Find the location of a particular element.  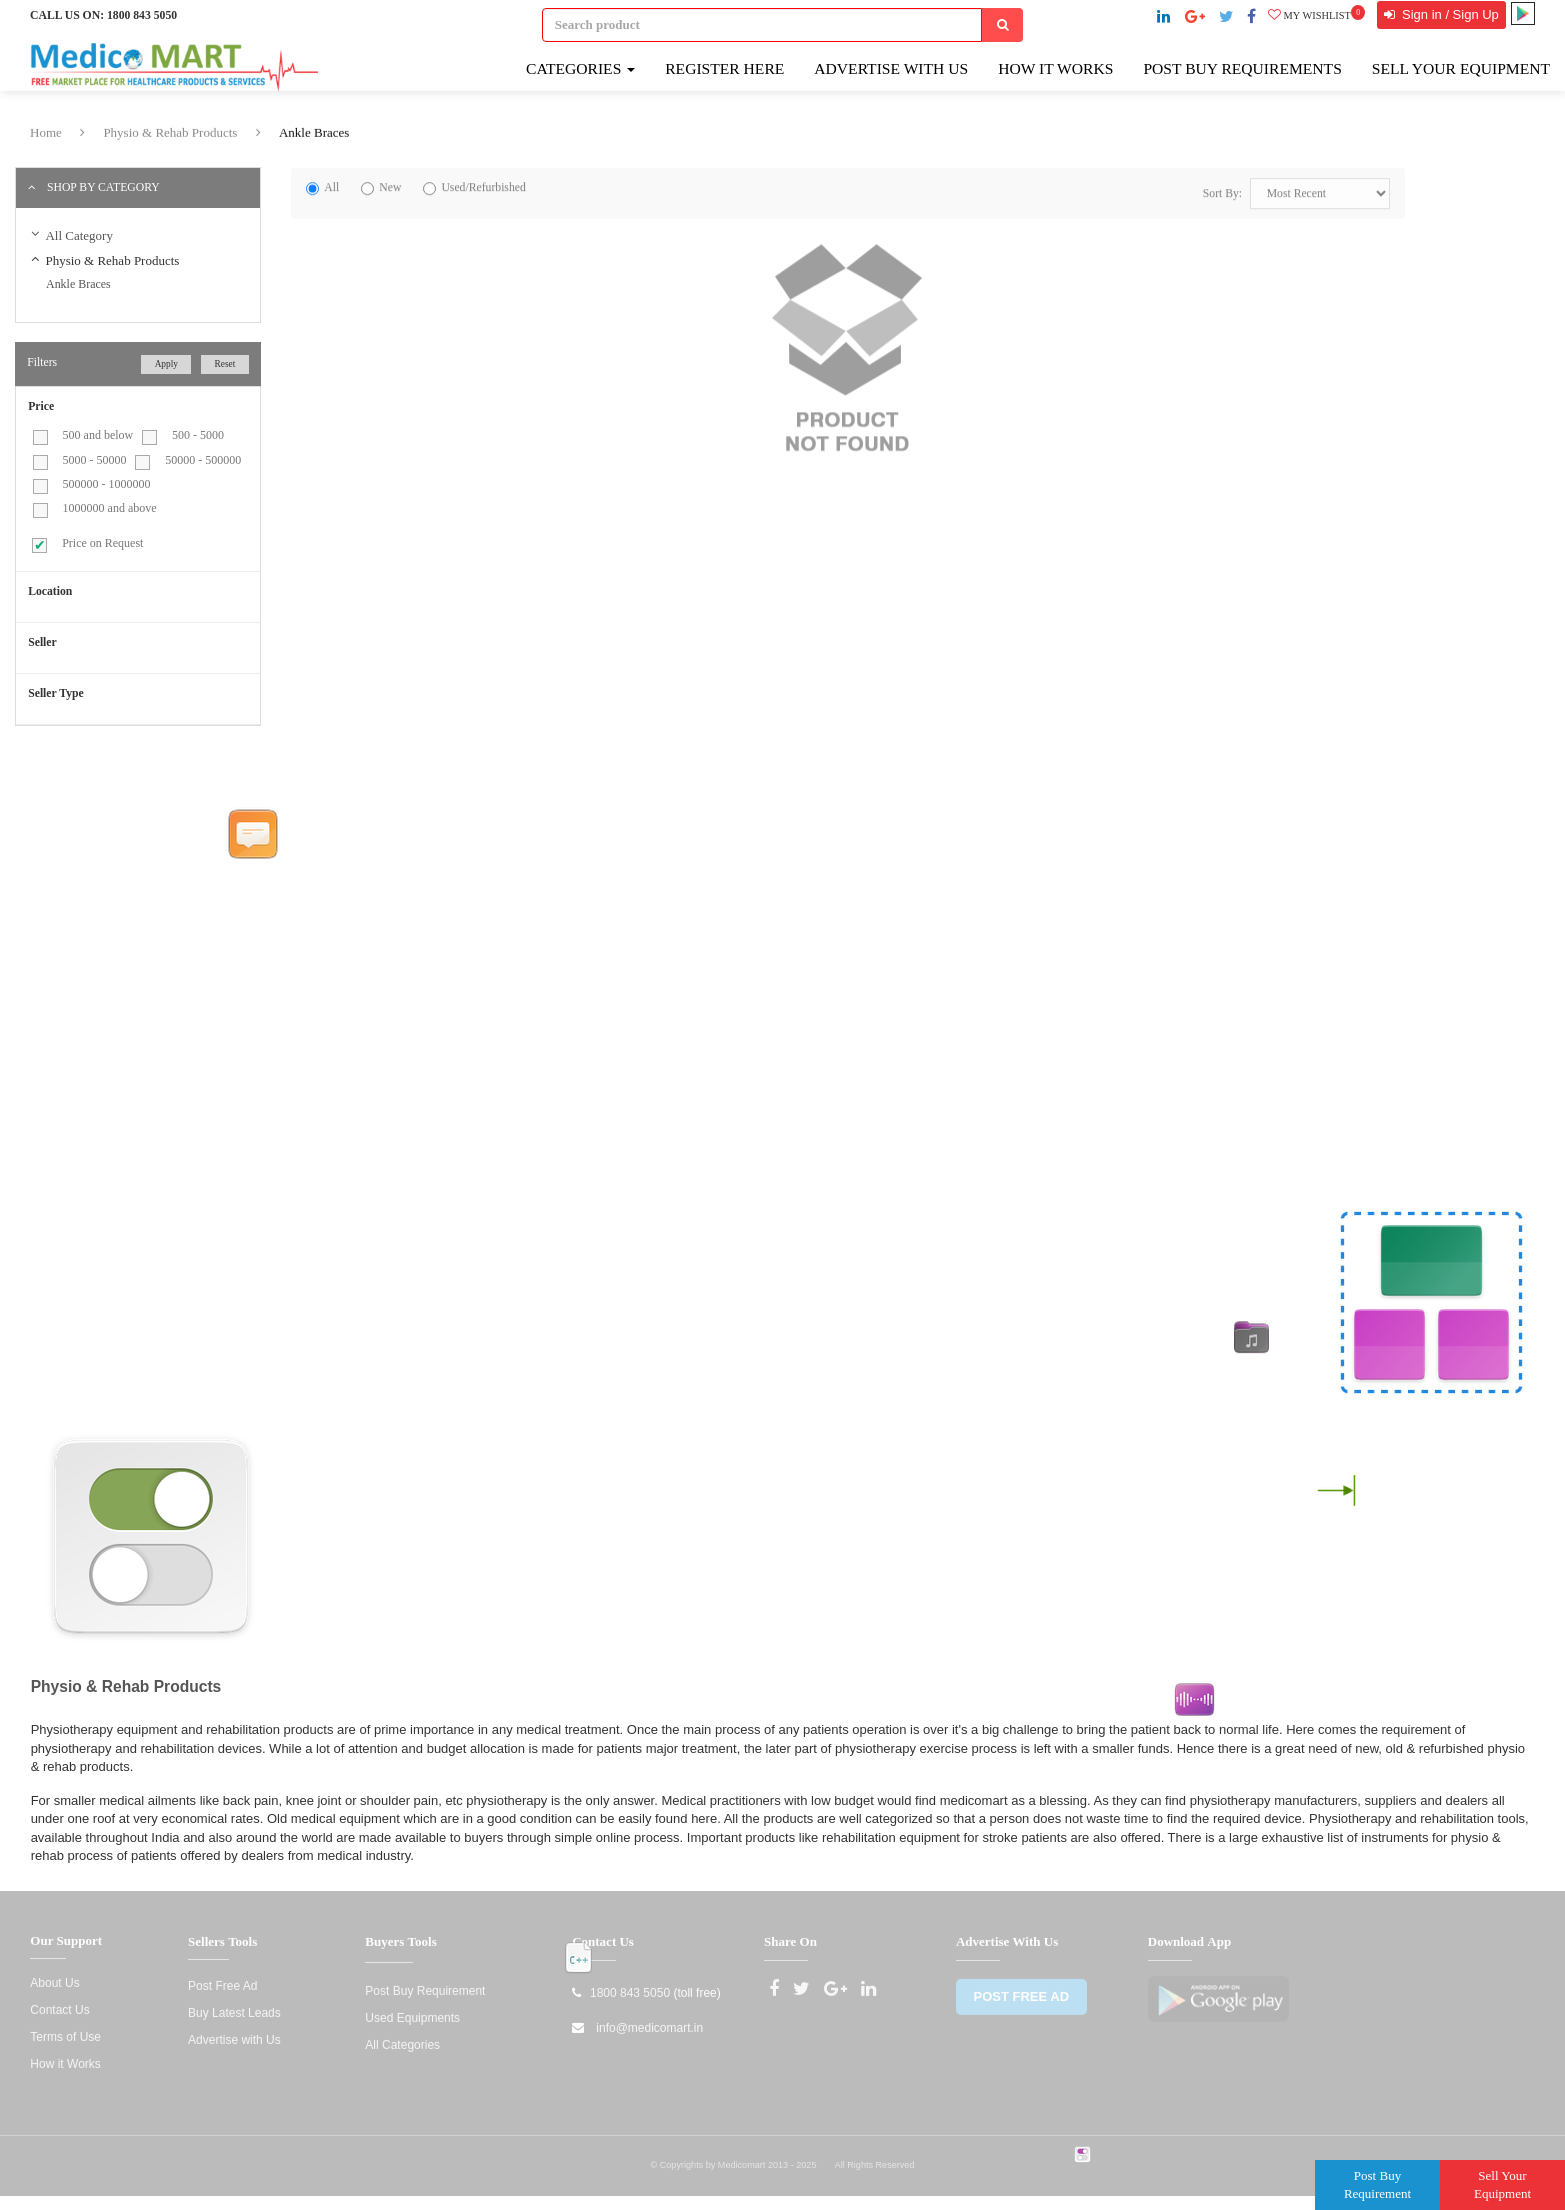

select all items in the current view is located at coordinates (1431, 1302).